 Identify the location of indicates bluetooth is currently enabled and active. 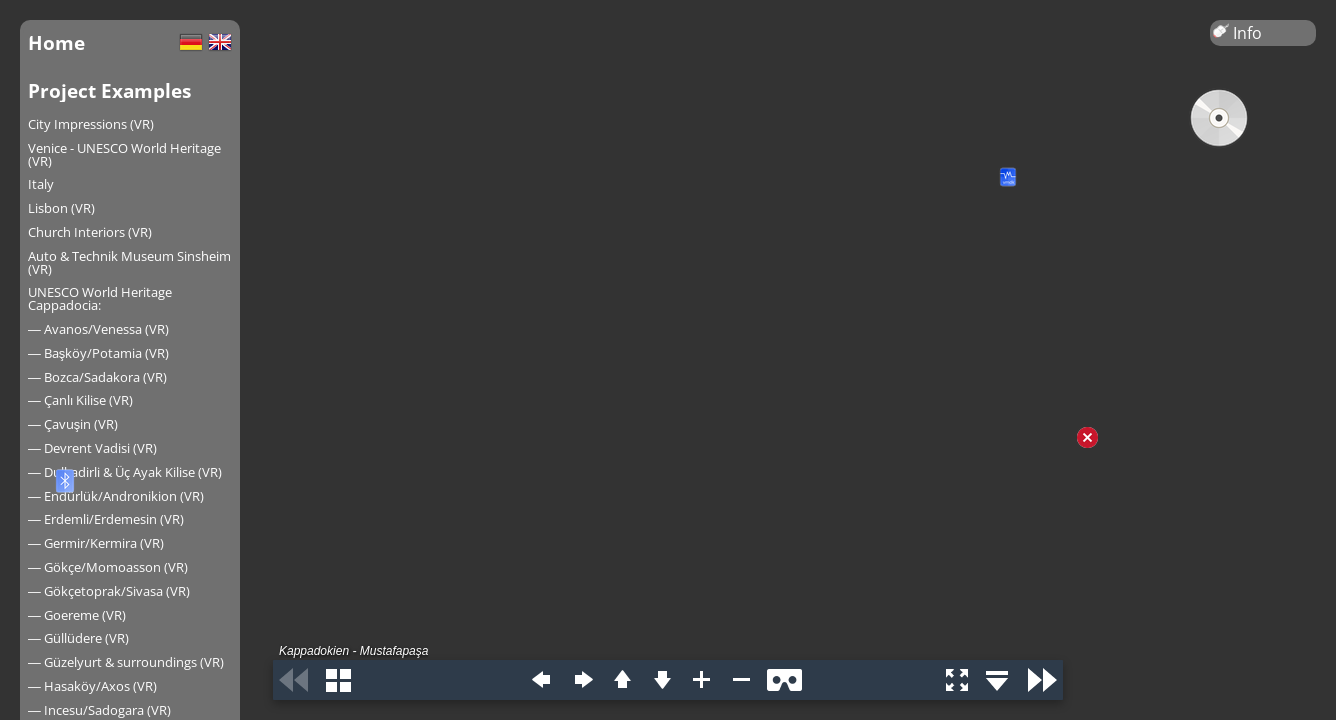
(65, 481).